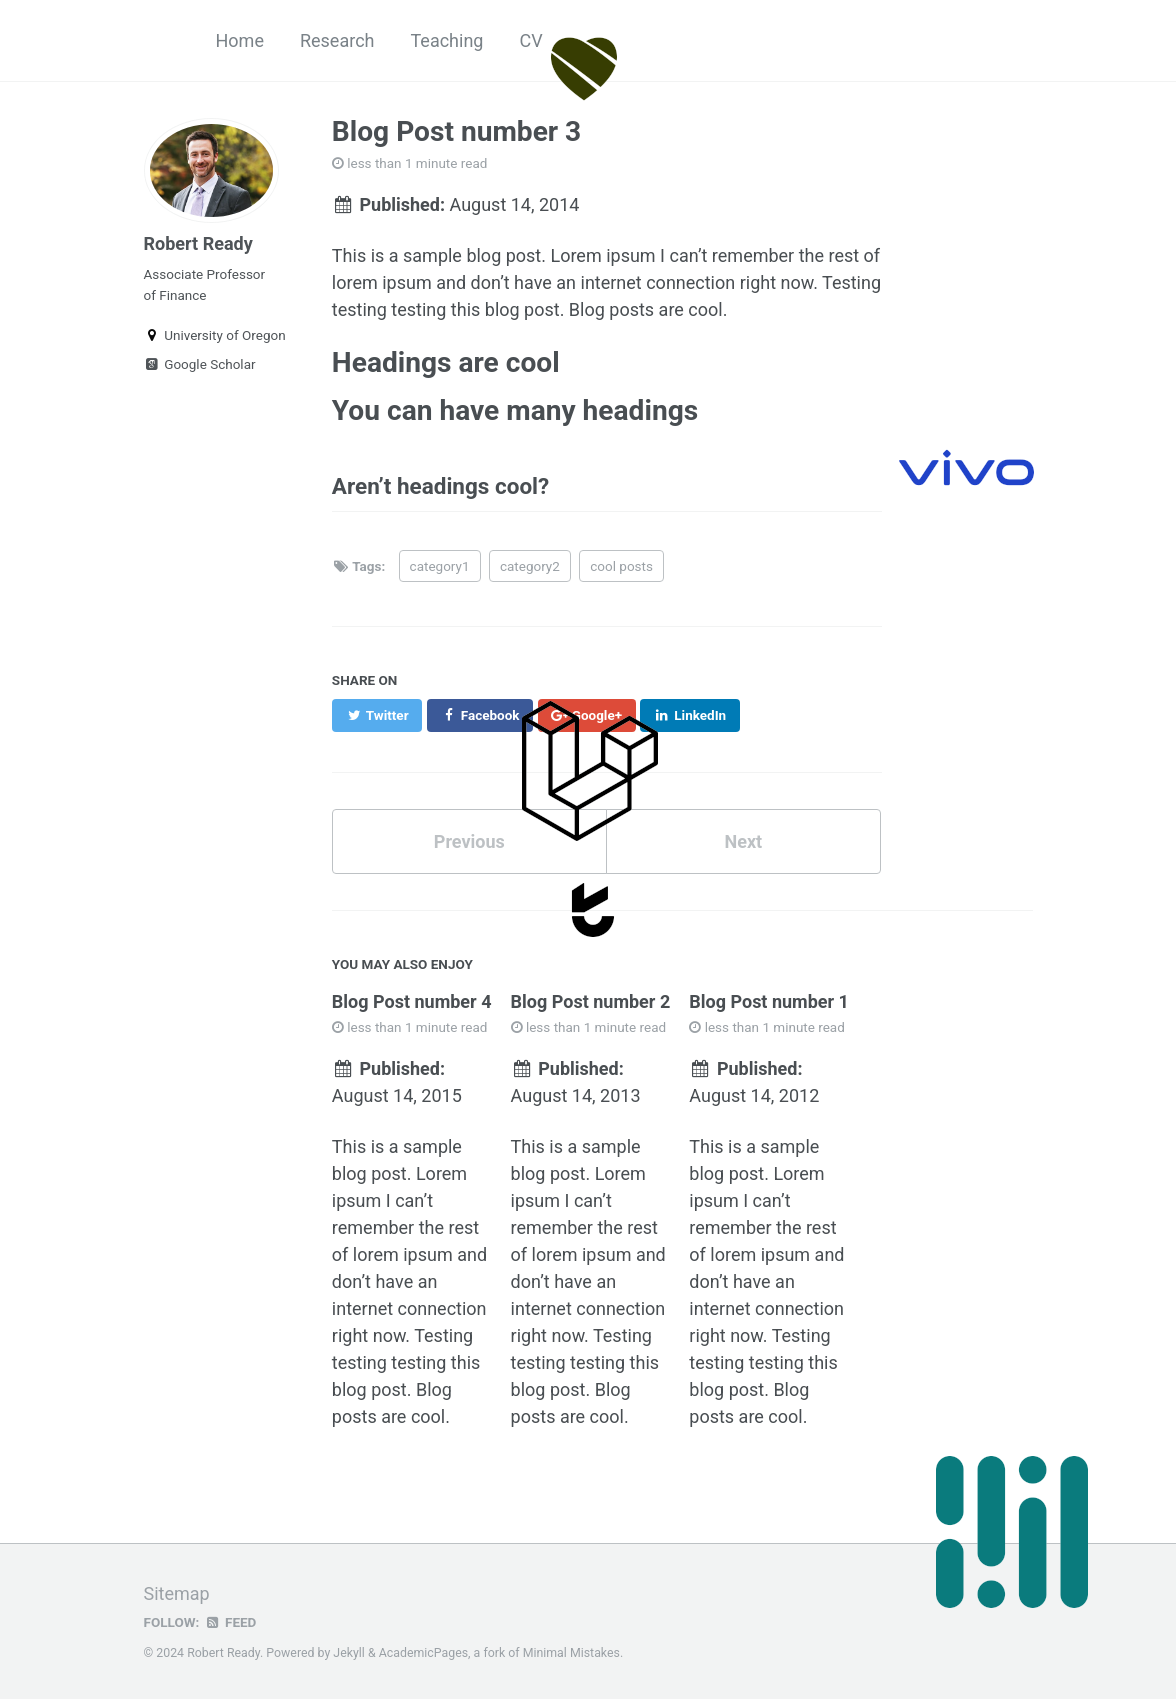  What do you see at coordinates (593, 910) in the screenshot?
I see `open the Trivago hotel comparison app` at bounding box center [593, 910].